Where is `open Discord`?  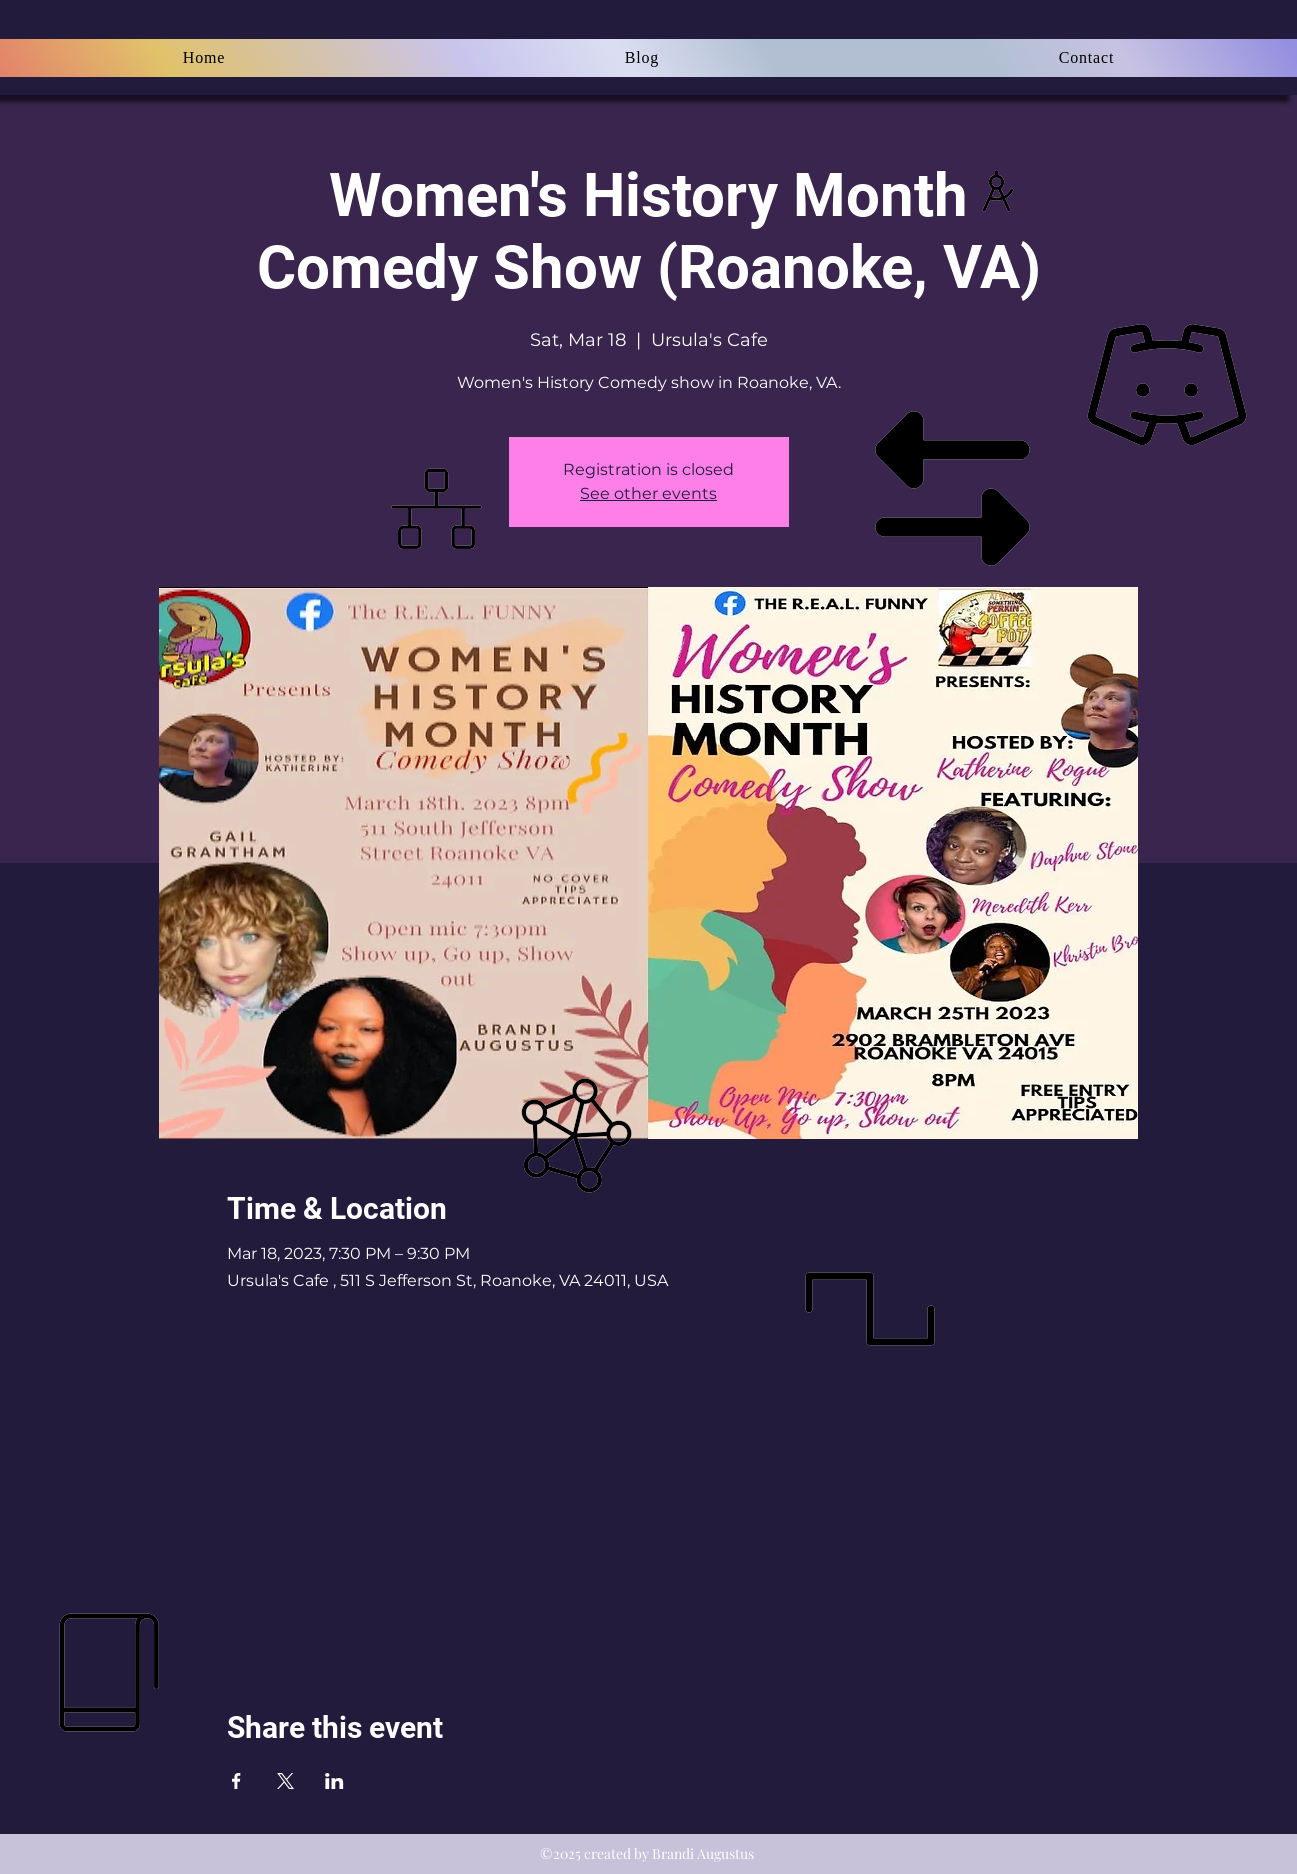
open Discord is located at coordinates (1167, 382).